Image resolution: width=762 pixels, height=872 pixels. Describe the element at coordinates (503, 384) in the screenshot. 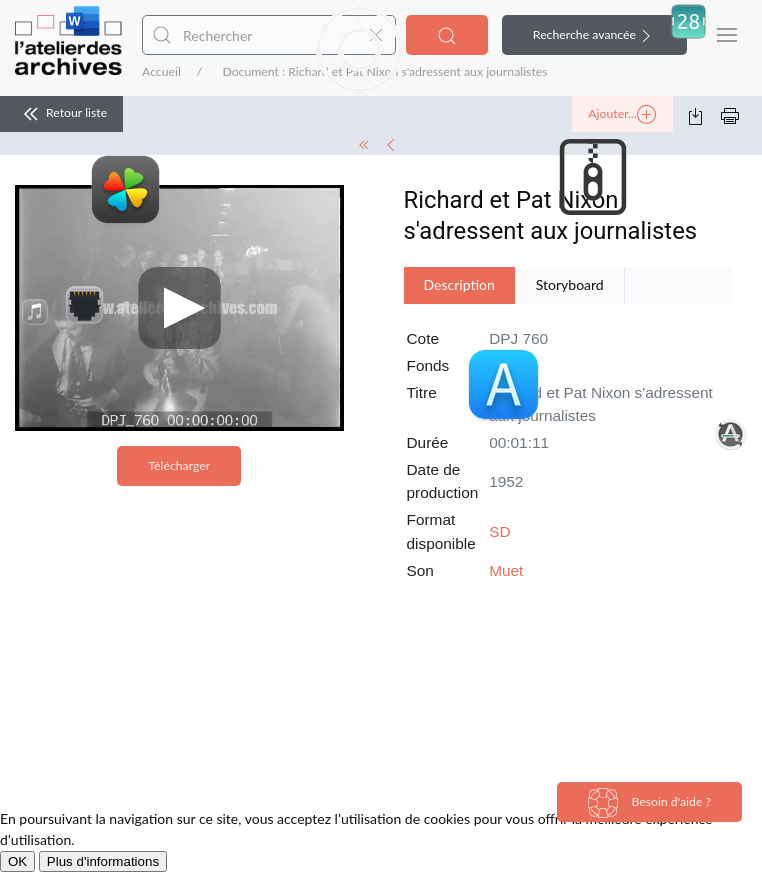

I see `open fcitx input method settings` at that location.